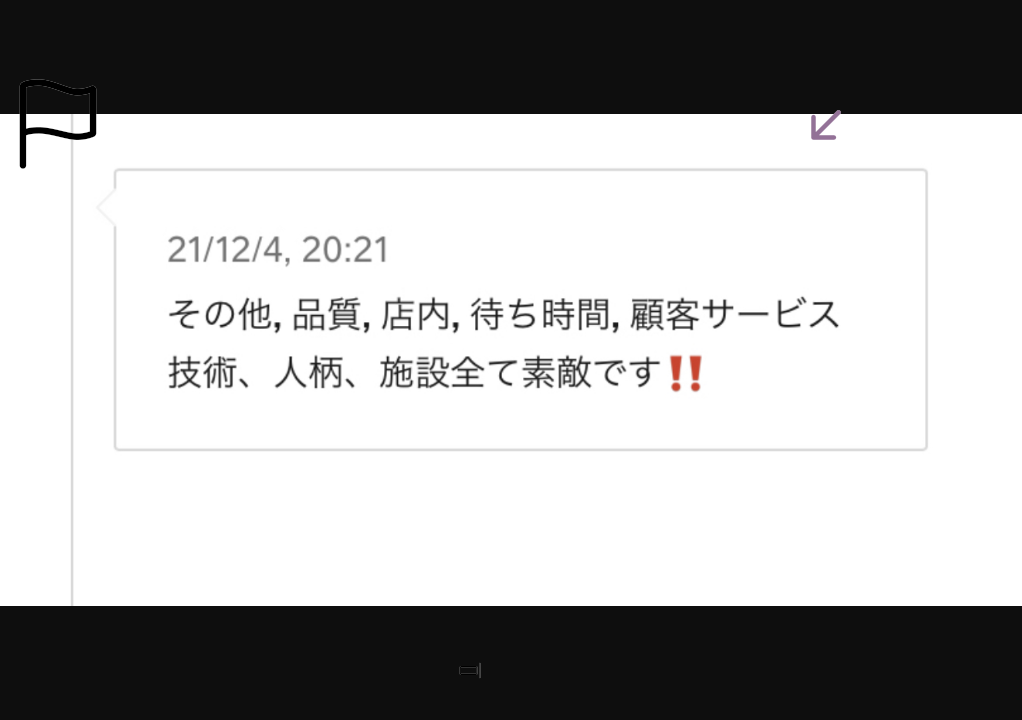 This screenshot has height=720, width=1022. What do you see at coordinates (826, 125) in the screenshot?
I see `navigate to the bottom-left section` at bounding box center [826, 125].